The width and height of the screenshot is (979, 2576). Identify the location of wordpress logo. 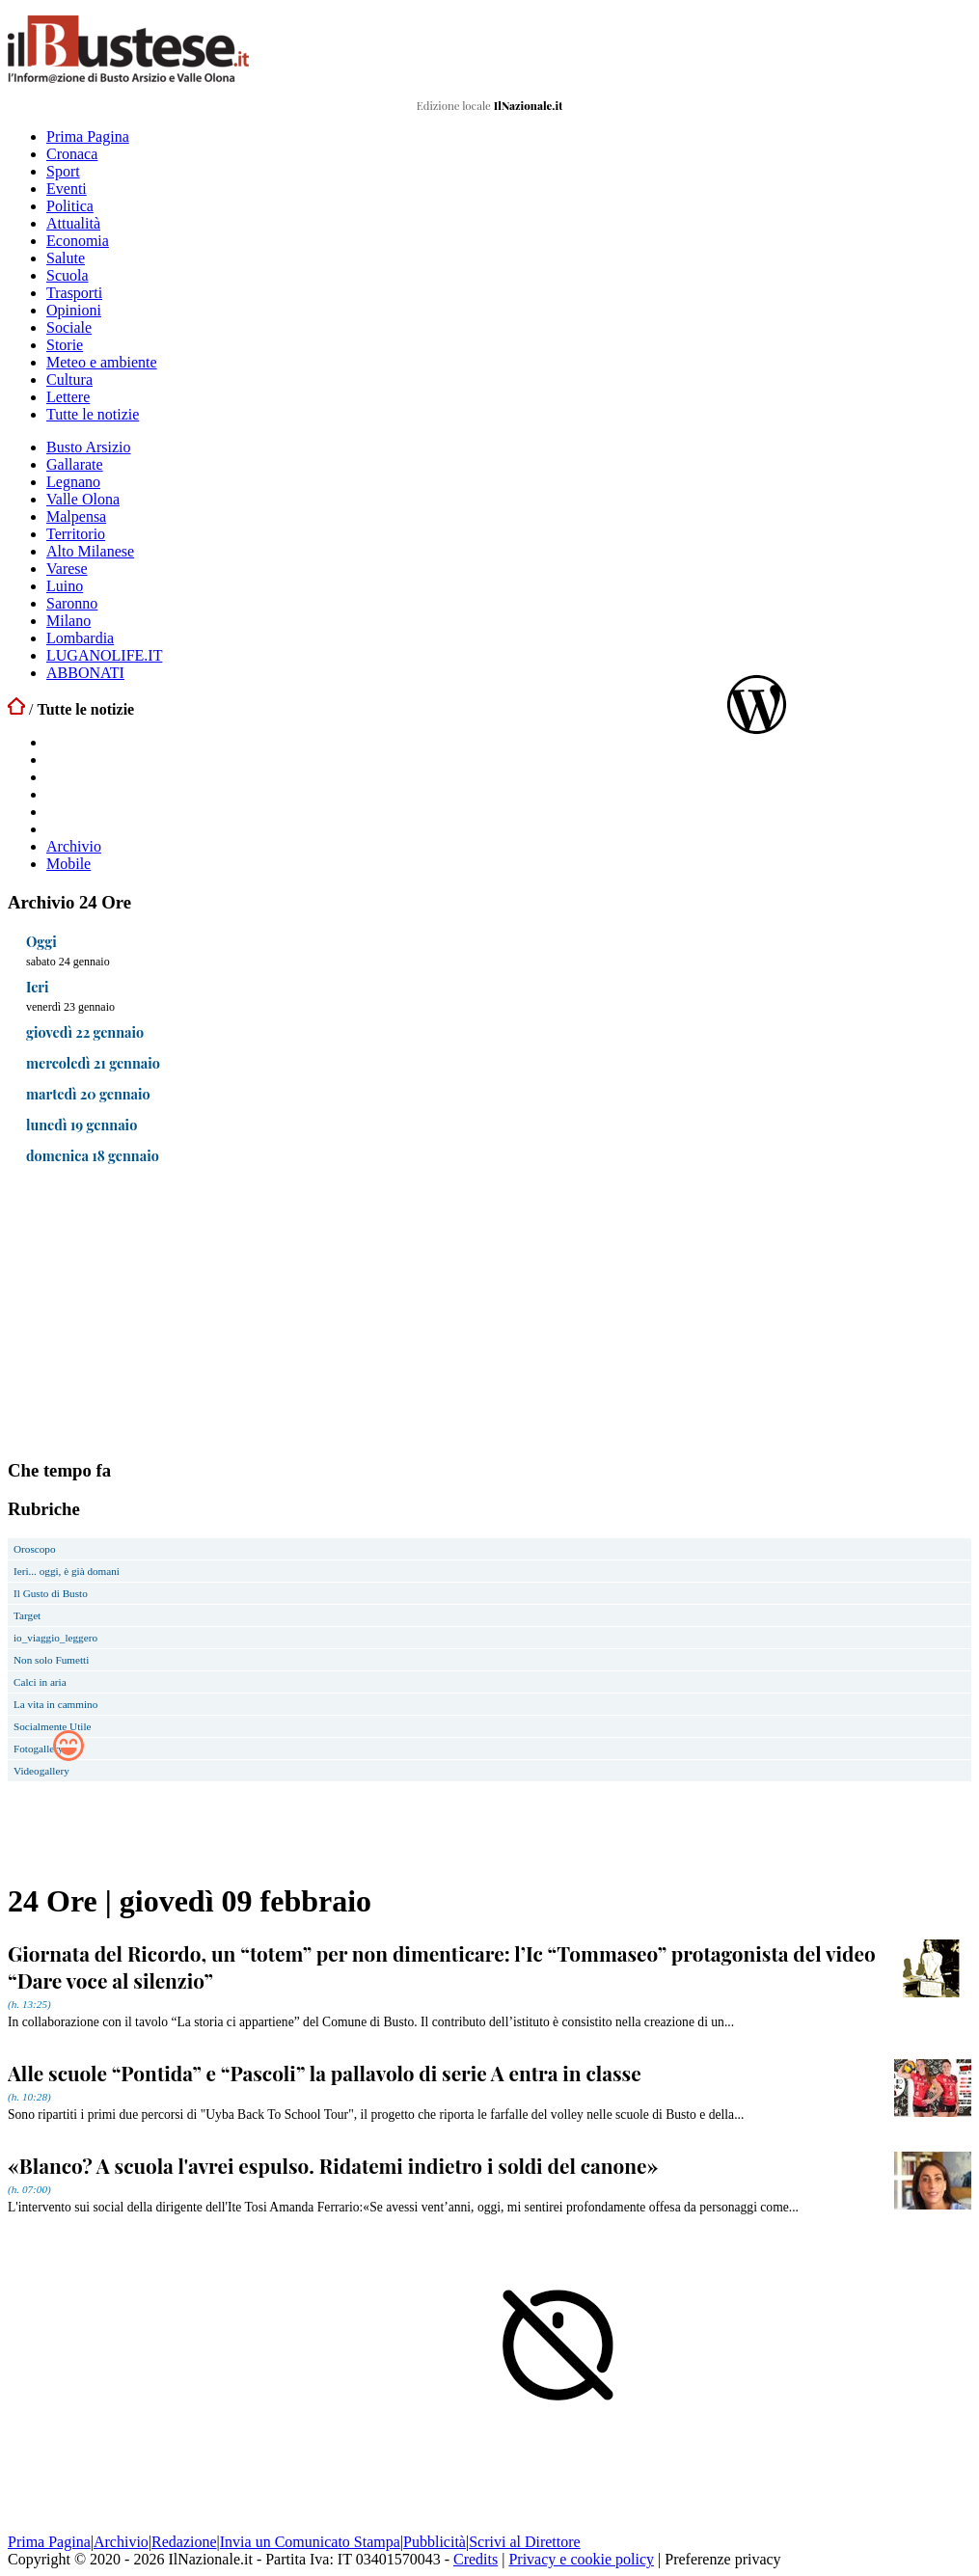
(756, 704).